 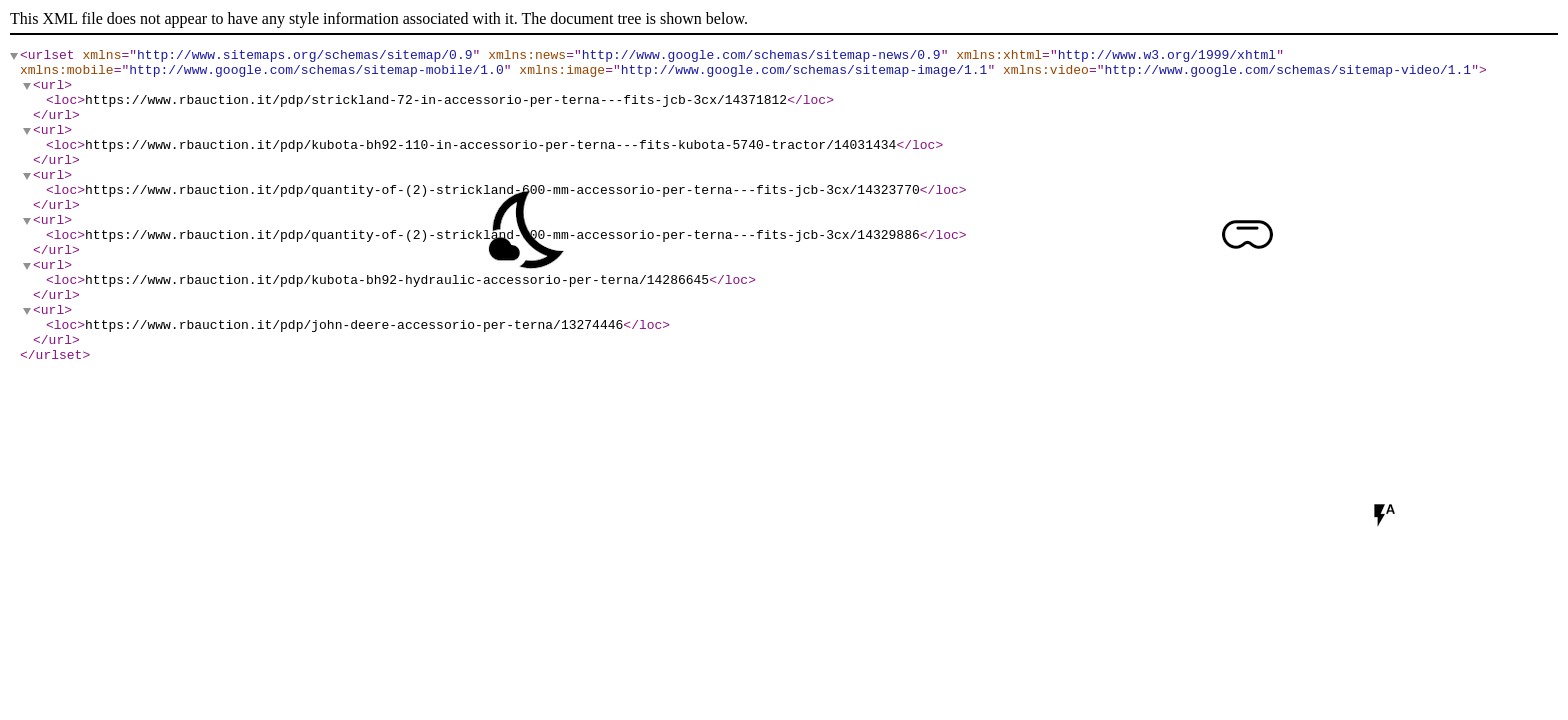 I want to click on access virtual reality or VR settings, so click(x=1247, y=234).